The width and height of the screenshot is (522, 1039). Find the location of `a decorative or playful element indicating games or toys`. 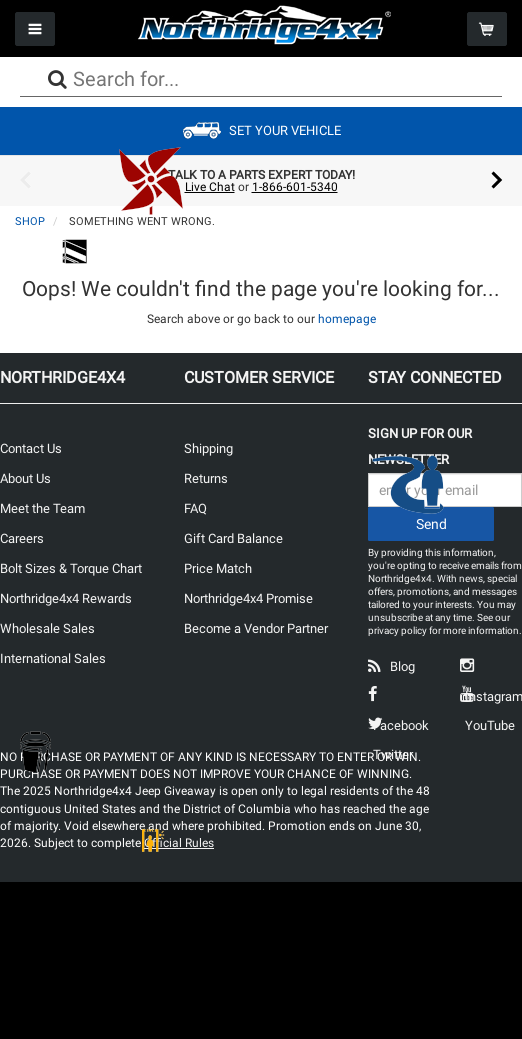

a decorative or playful element indicating games or toys is located at coordinates (151, 179).